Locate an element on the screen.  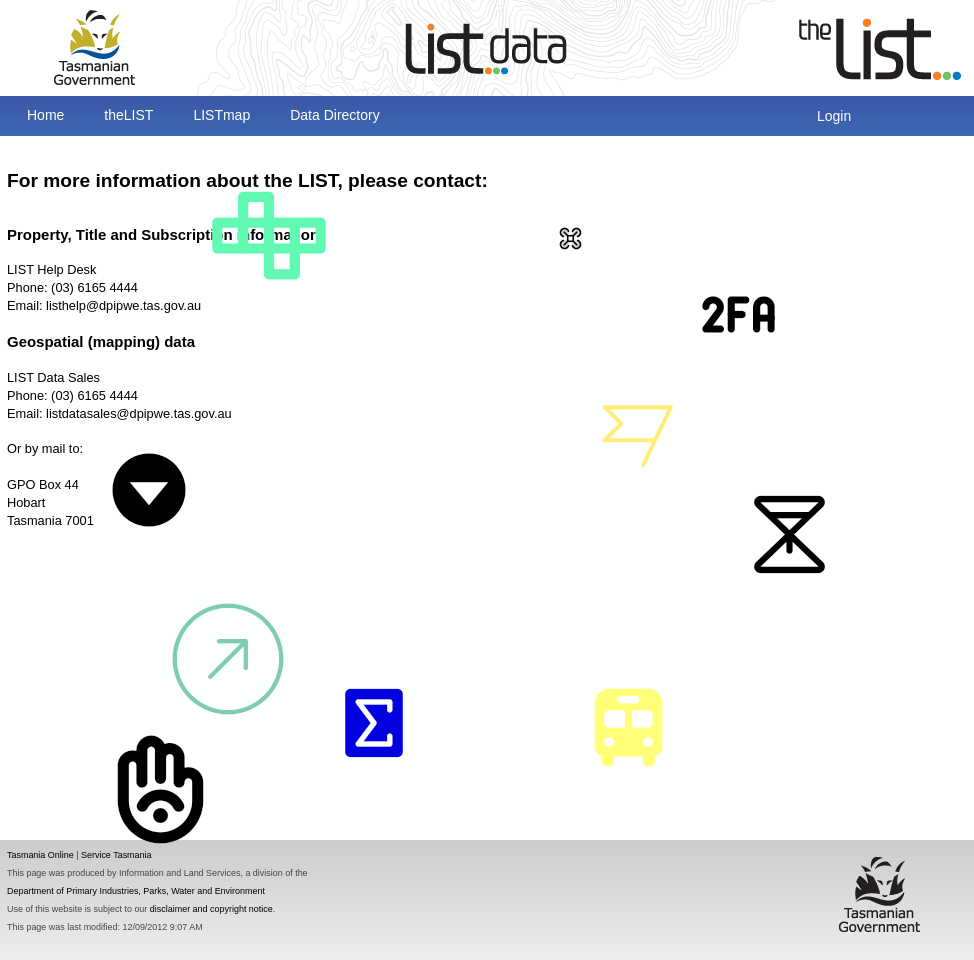
calculate sum or total is located at coordinates (374, 723).